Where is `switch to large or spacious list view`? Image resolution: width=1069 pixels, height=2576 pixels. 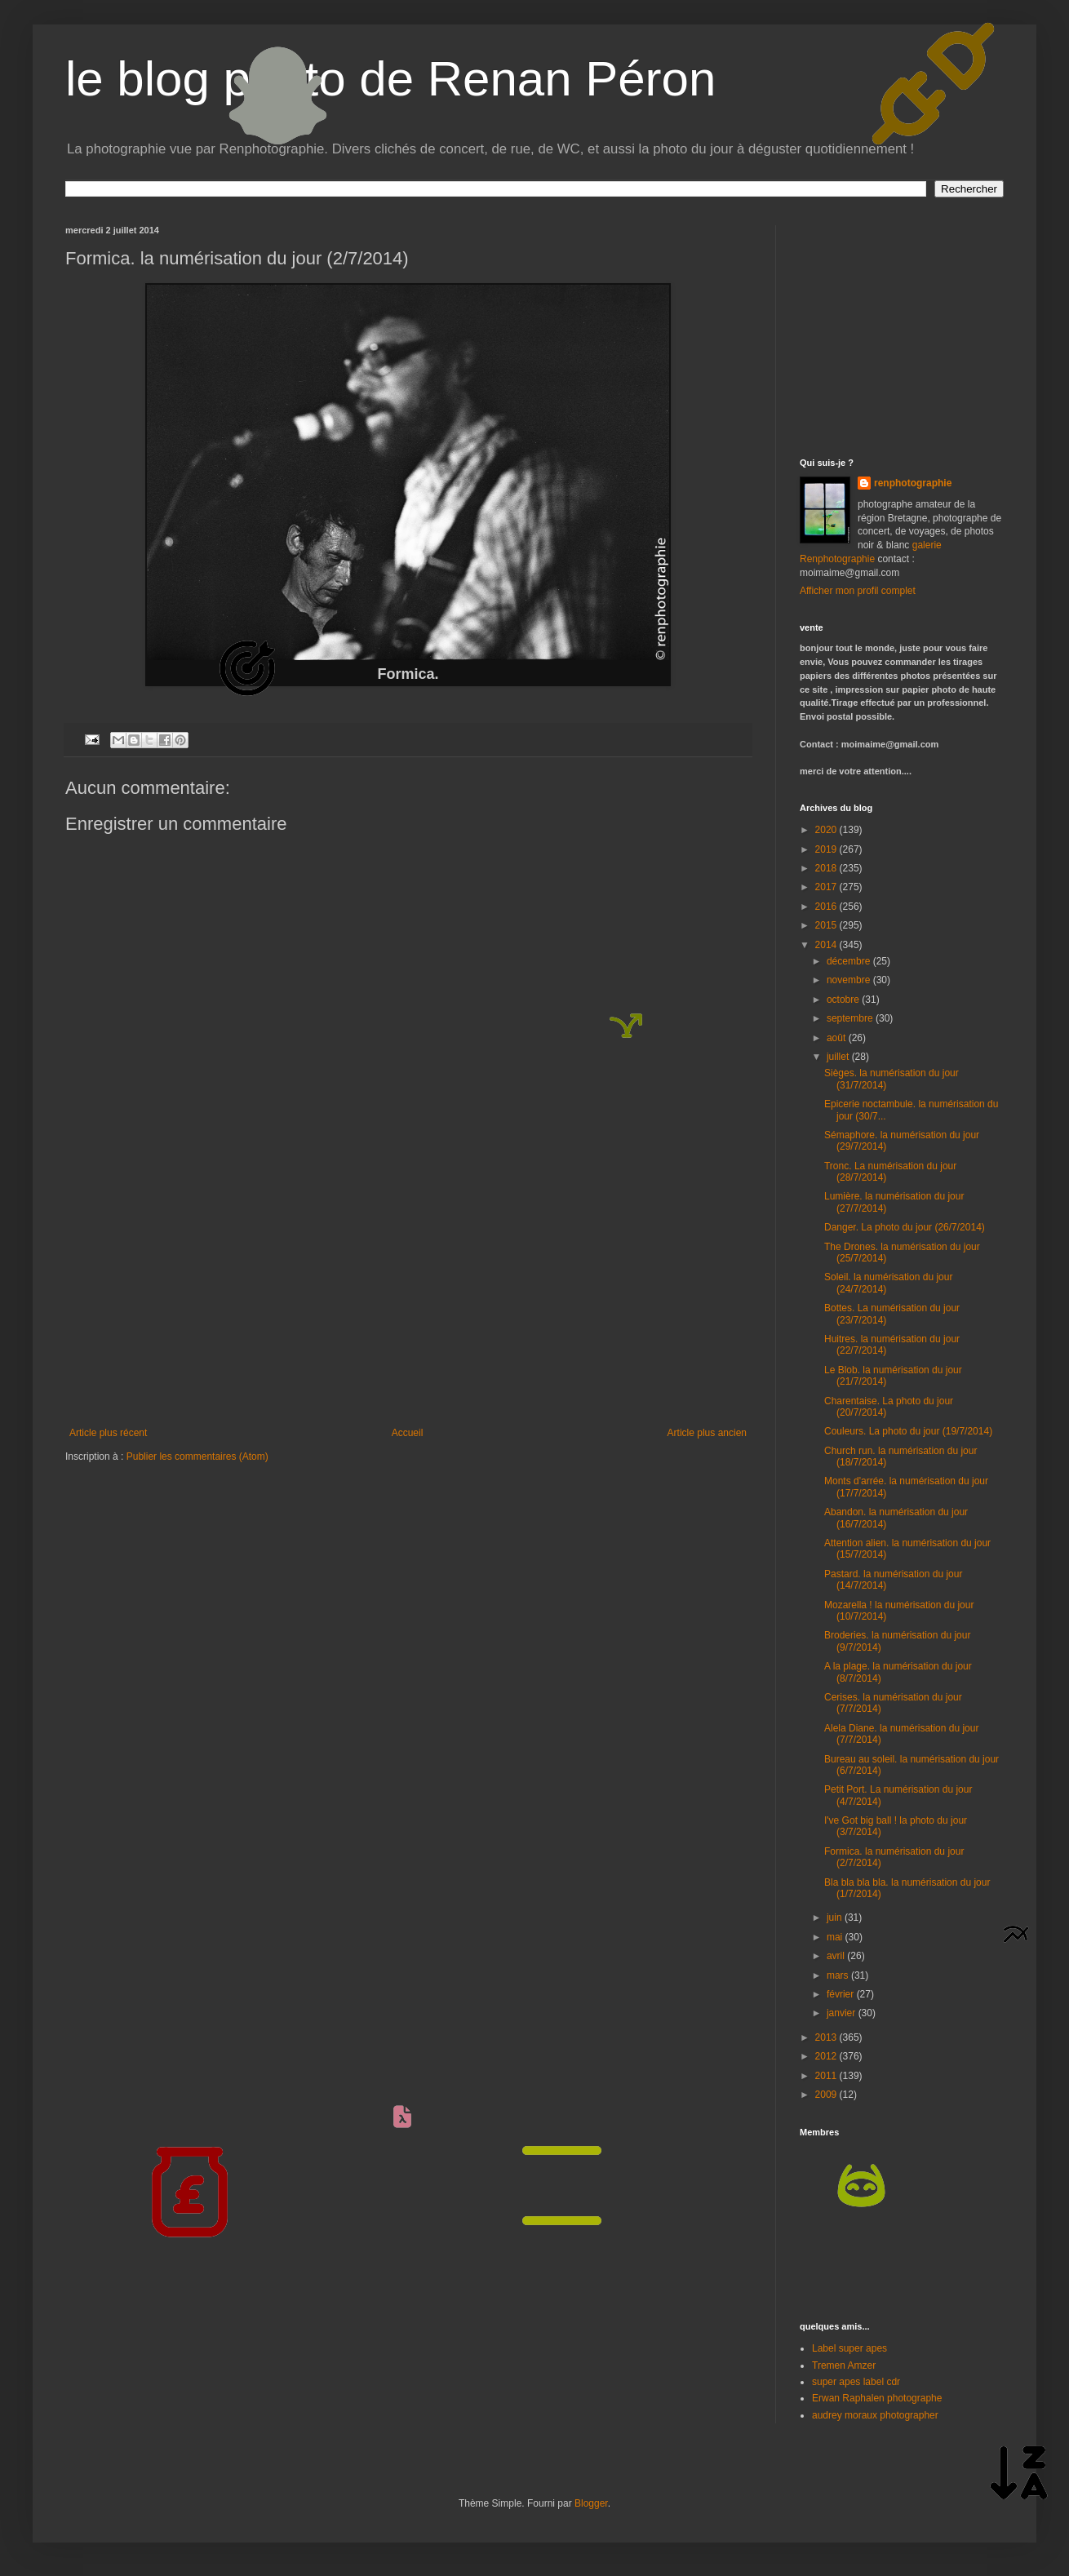
switch to large or spacious list view is located at coordinates (561, 2185).